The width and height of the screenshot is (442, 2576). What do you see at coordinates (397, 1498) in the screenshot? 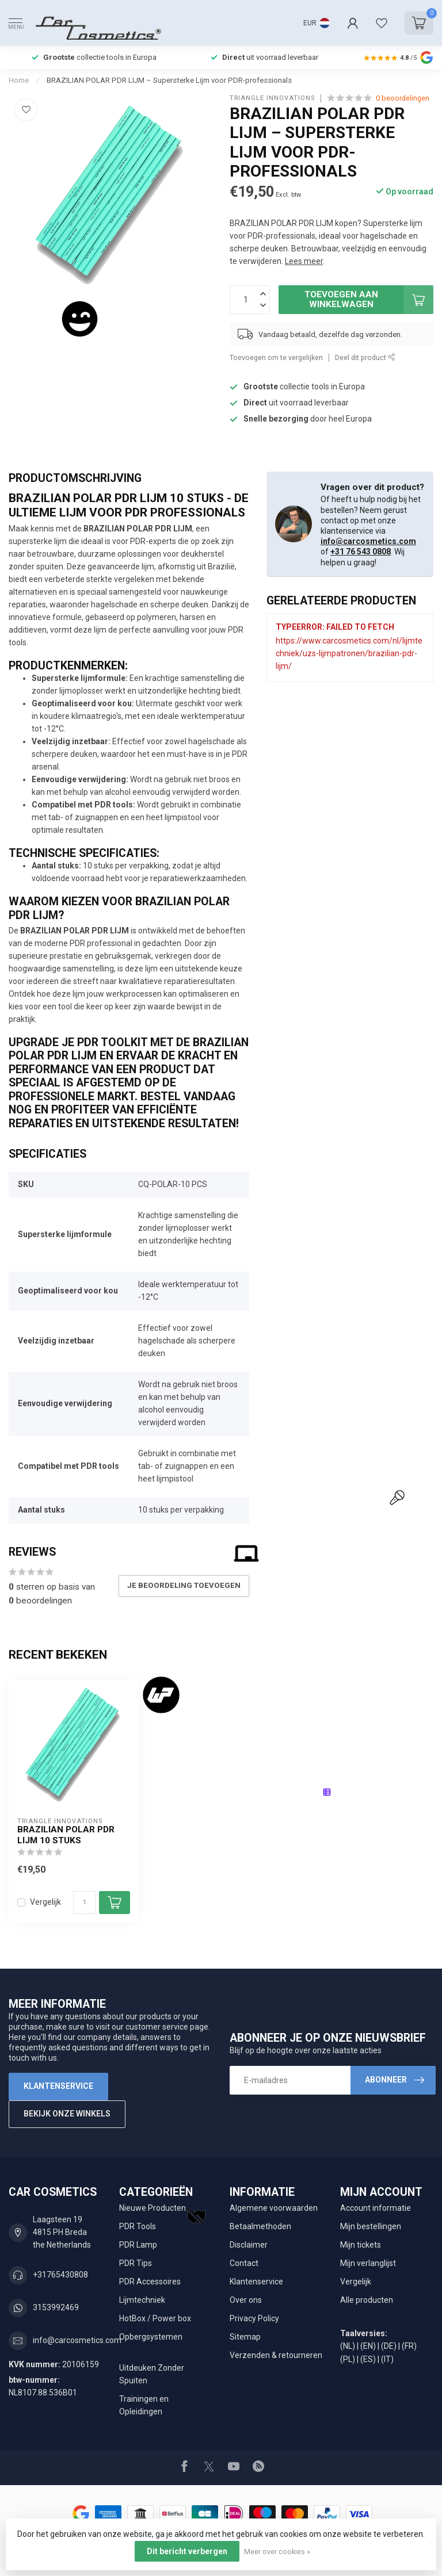
I see `access voice recording or audio input` at bounding box center [397, 1498].